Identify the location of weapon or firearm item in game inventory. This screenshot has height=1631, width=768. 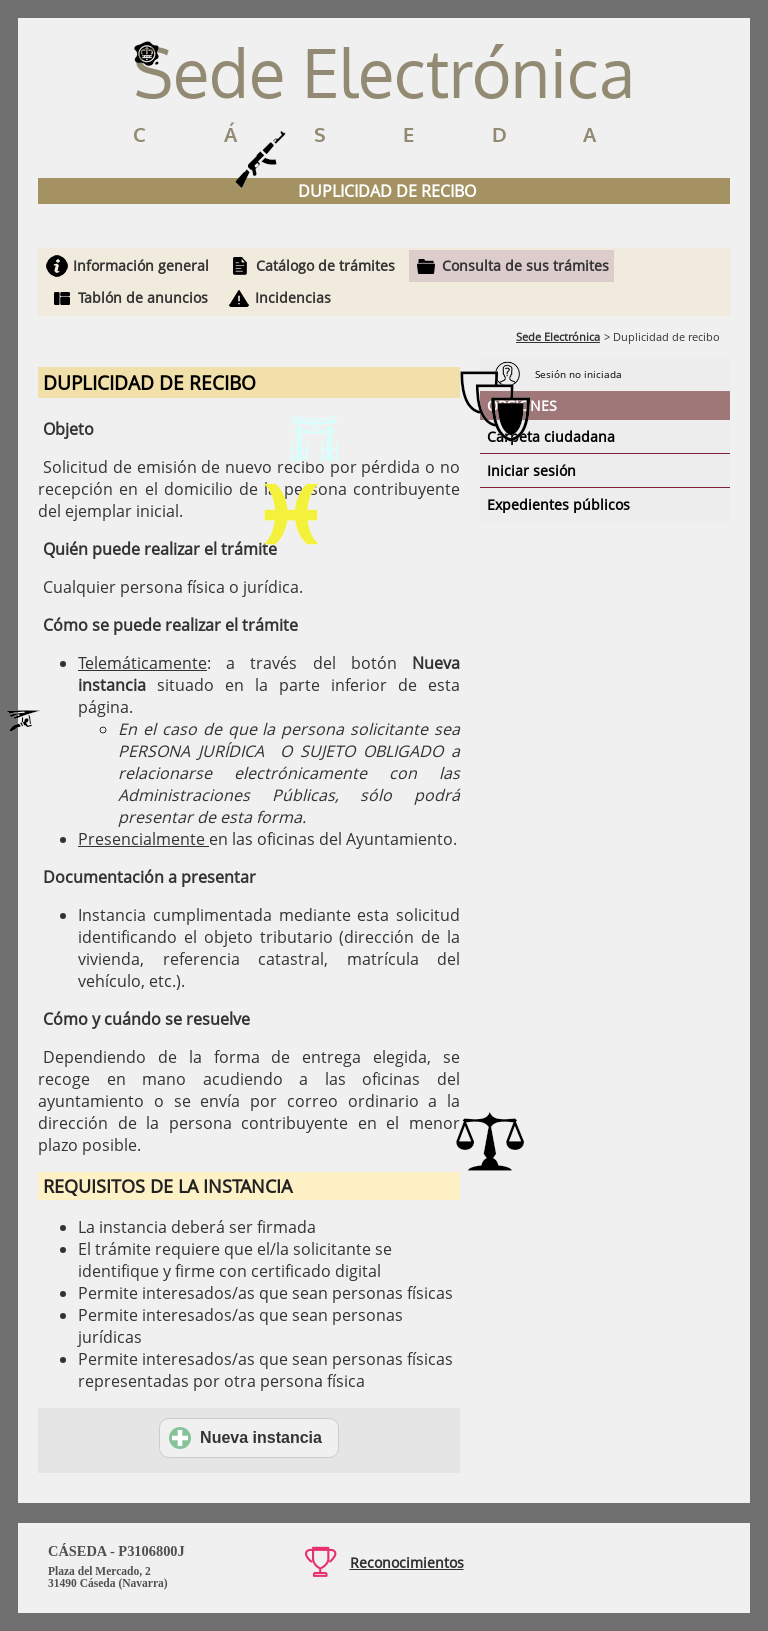
(260, 159).